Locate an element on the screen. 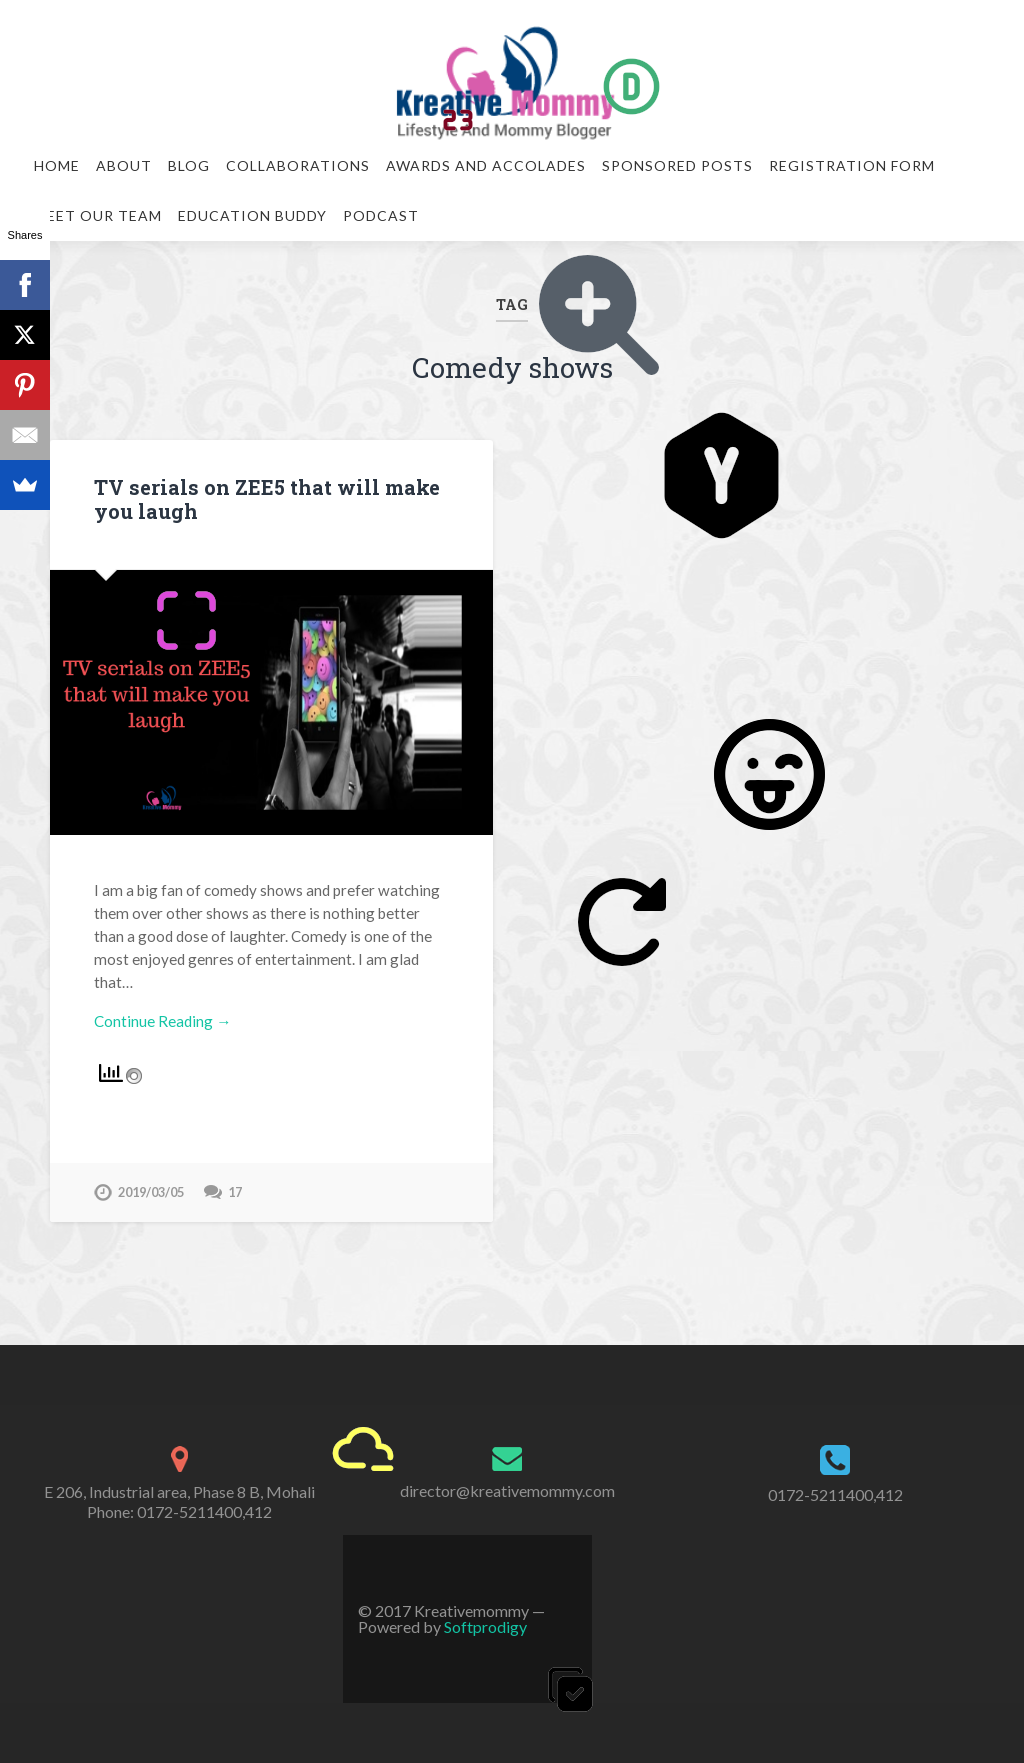  scan a QR code or barcode is located at coordinates (186, 620).